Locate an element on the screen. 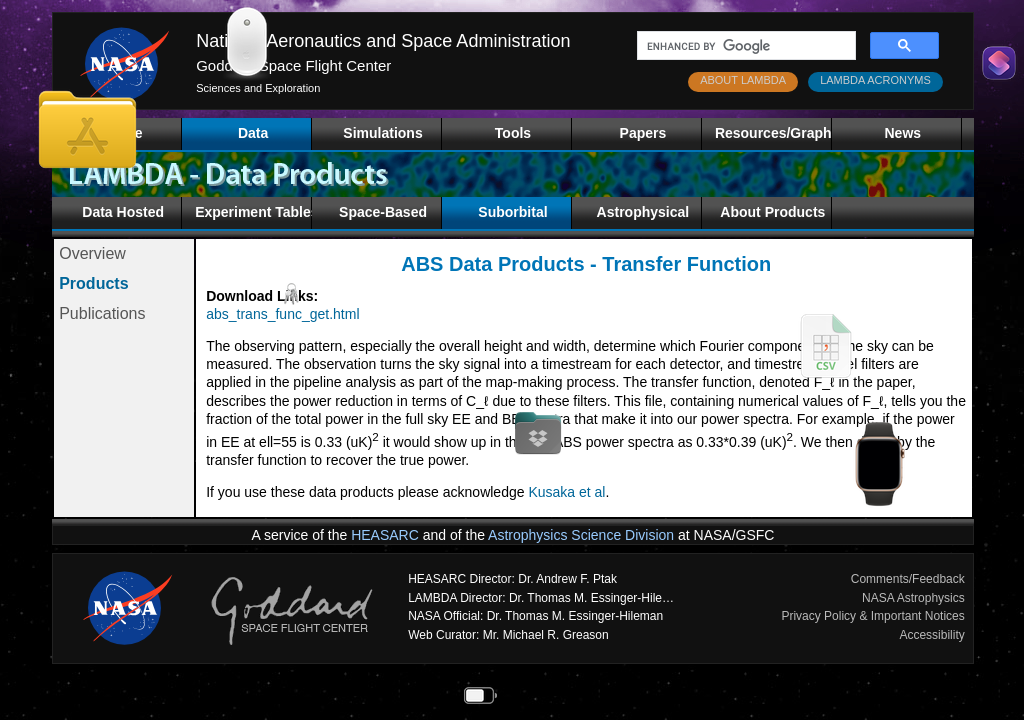 The width and height of the screenshot is (1024, 720). manage your paired Apple Watch is located at coordinates (879, 464).